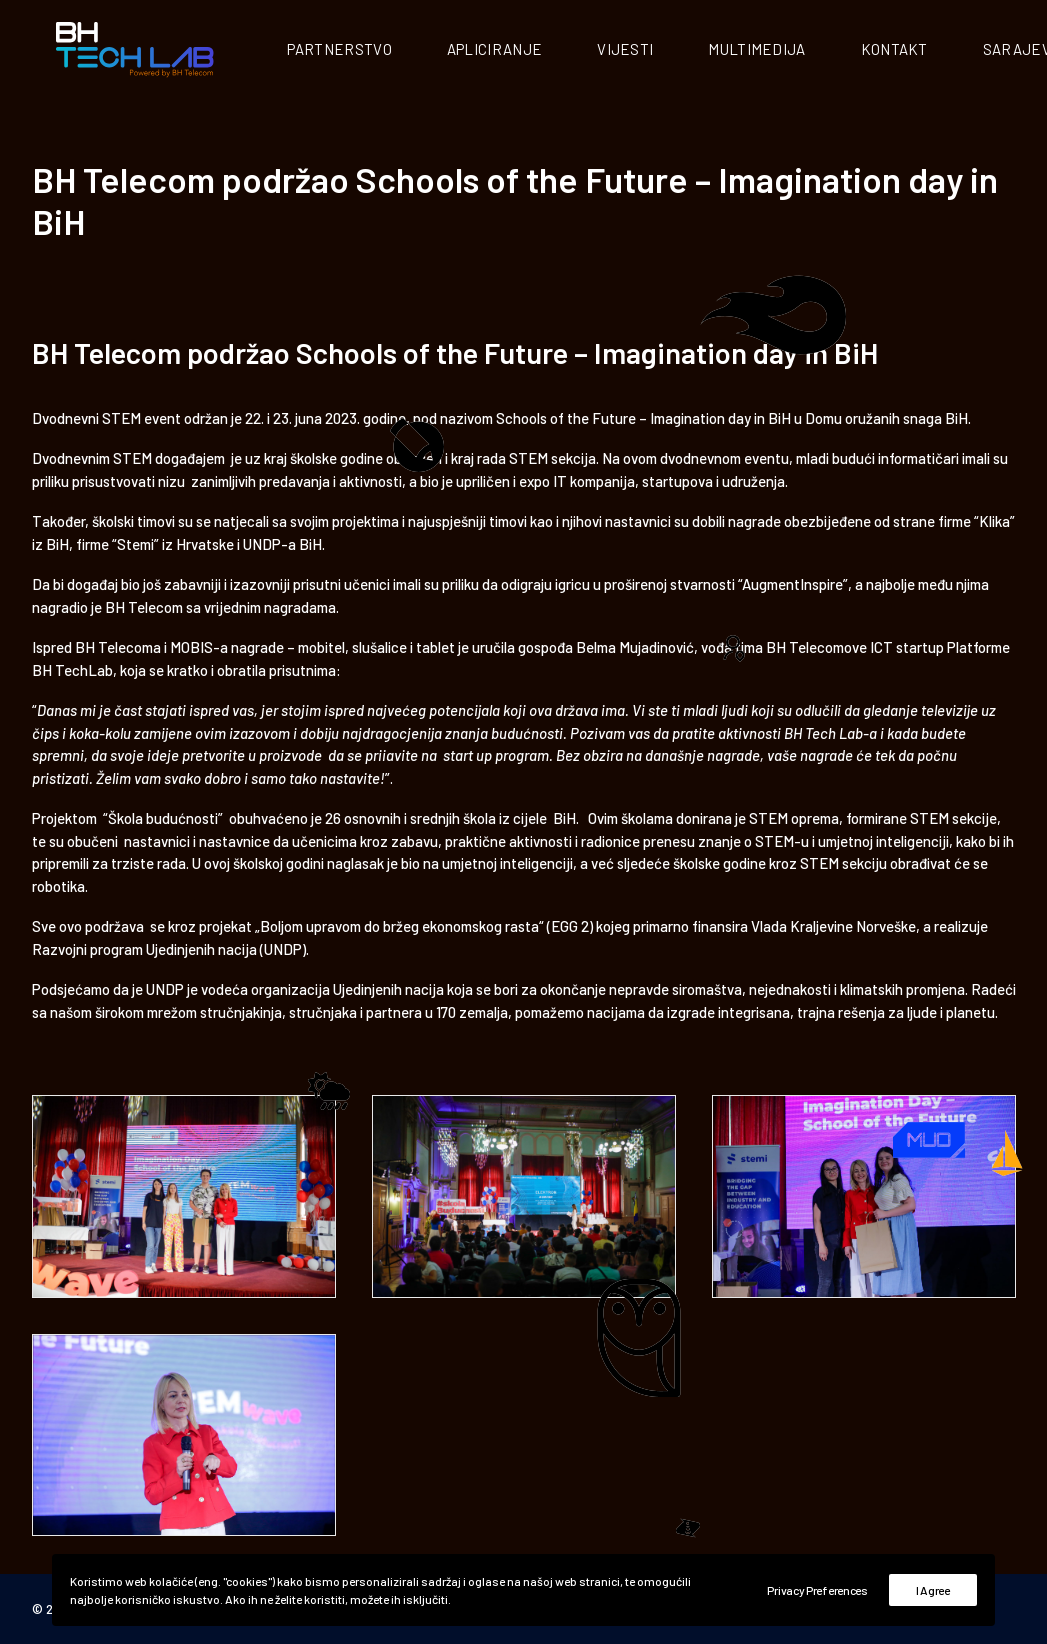  I want to click on view user's current location, so click(733, 648).